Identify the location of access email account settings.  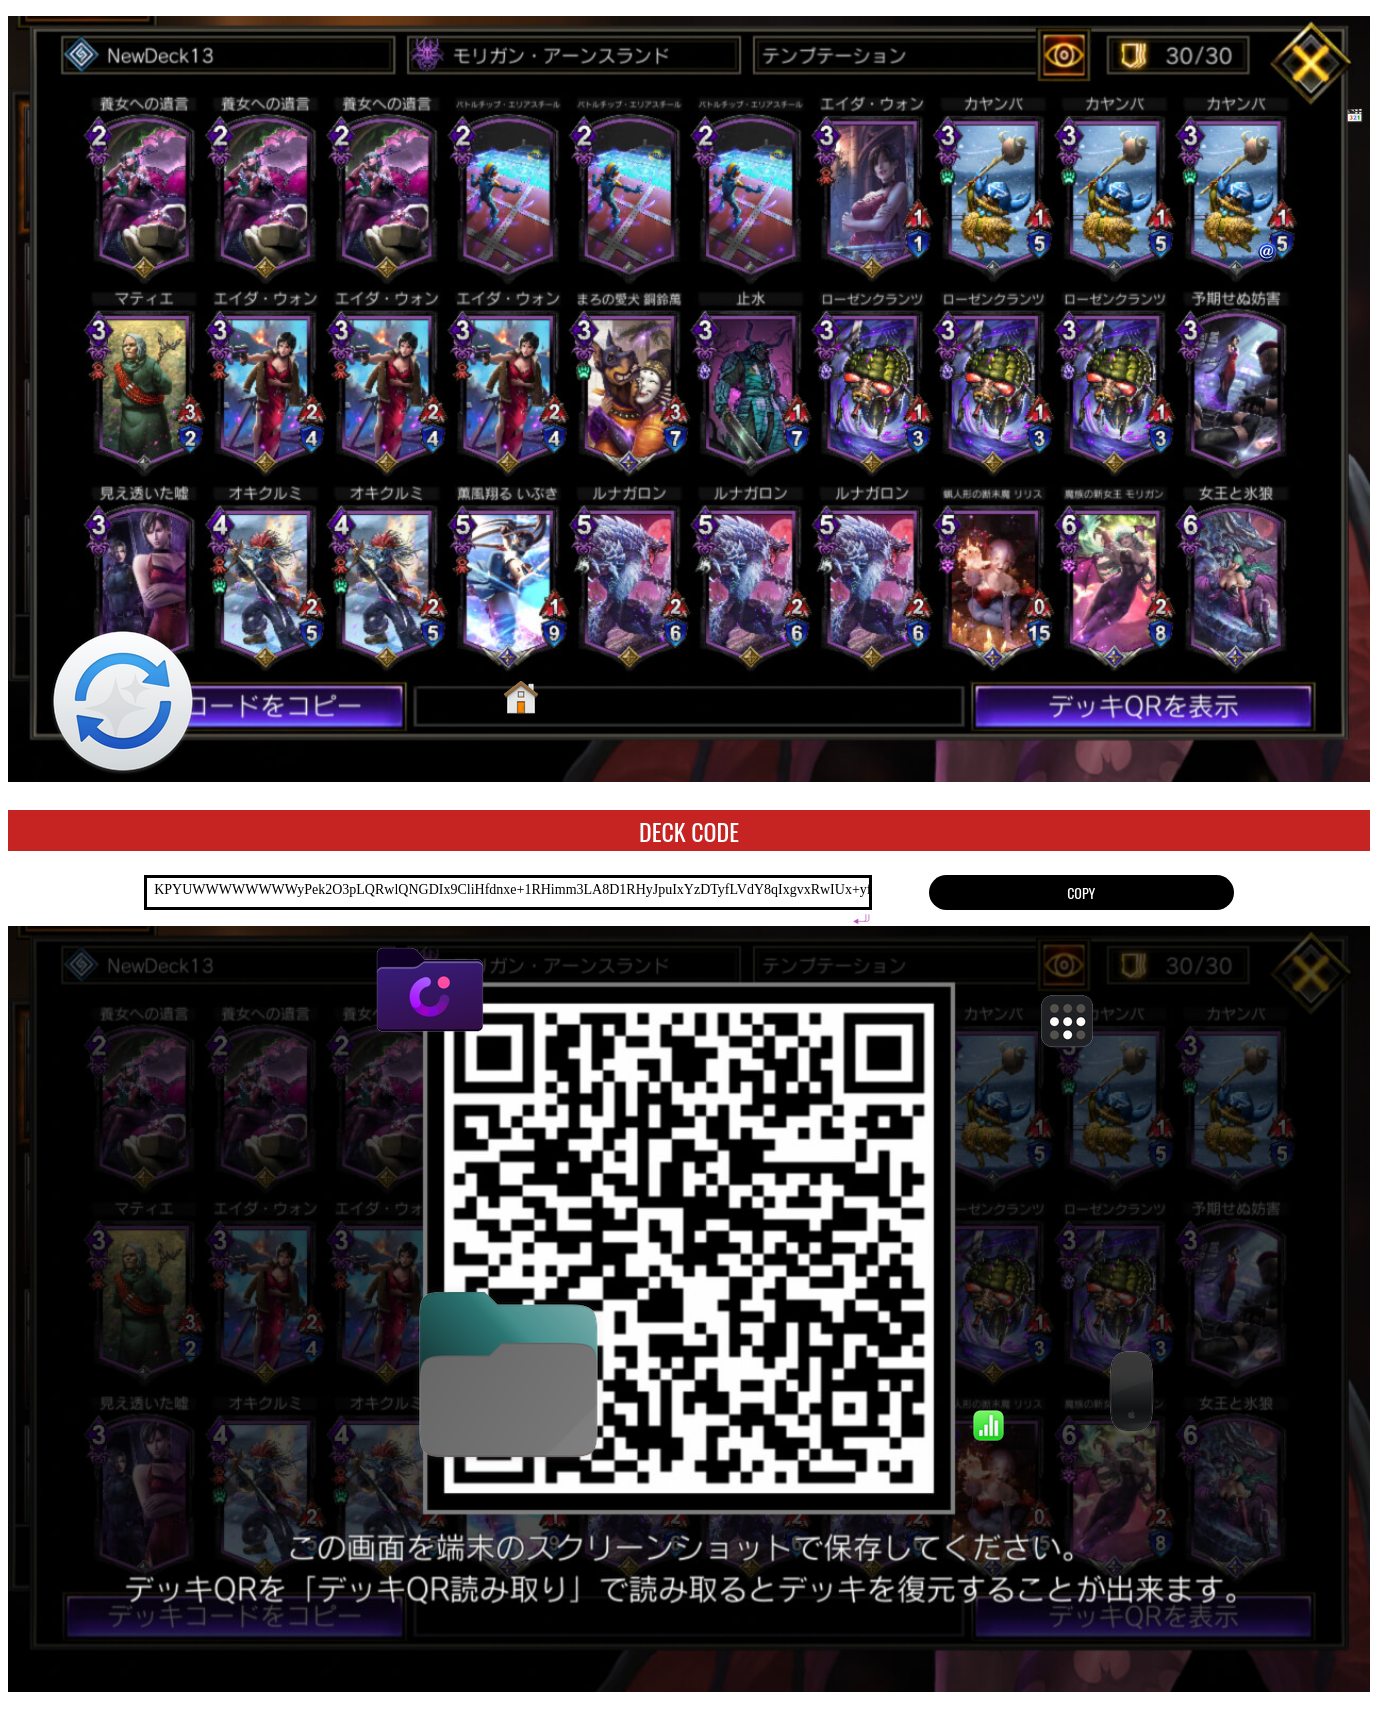
(1266, 251).